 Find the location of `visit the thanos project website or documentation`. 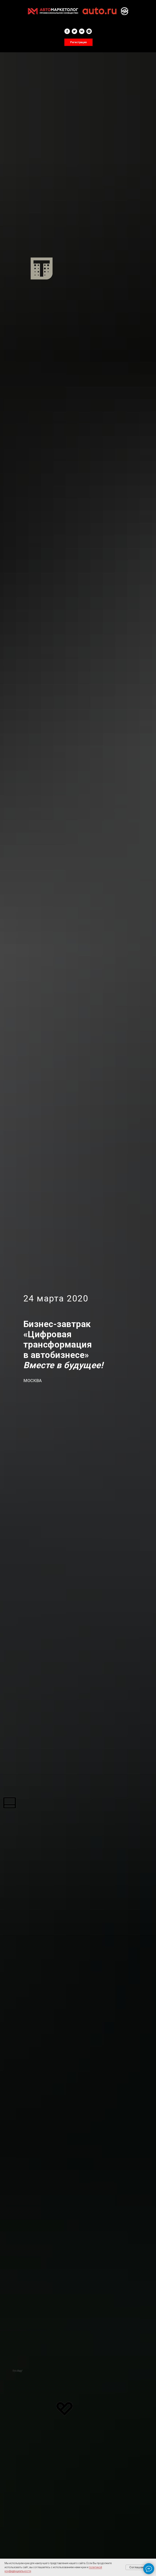

visit the thanos project website or documentation is located at coordinates (42, 268).